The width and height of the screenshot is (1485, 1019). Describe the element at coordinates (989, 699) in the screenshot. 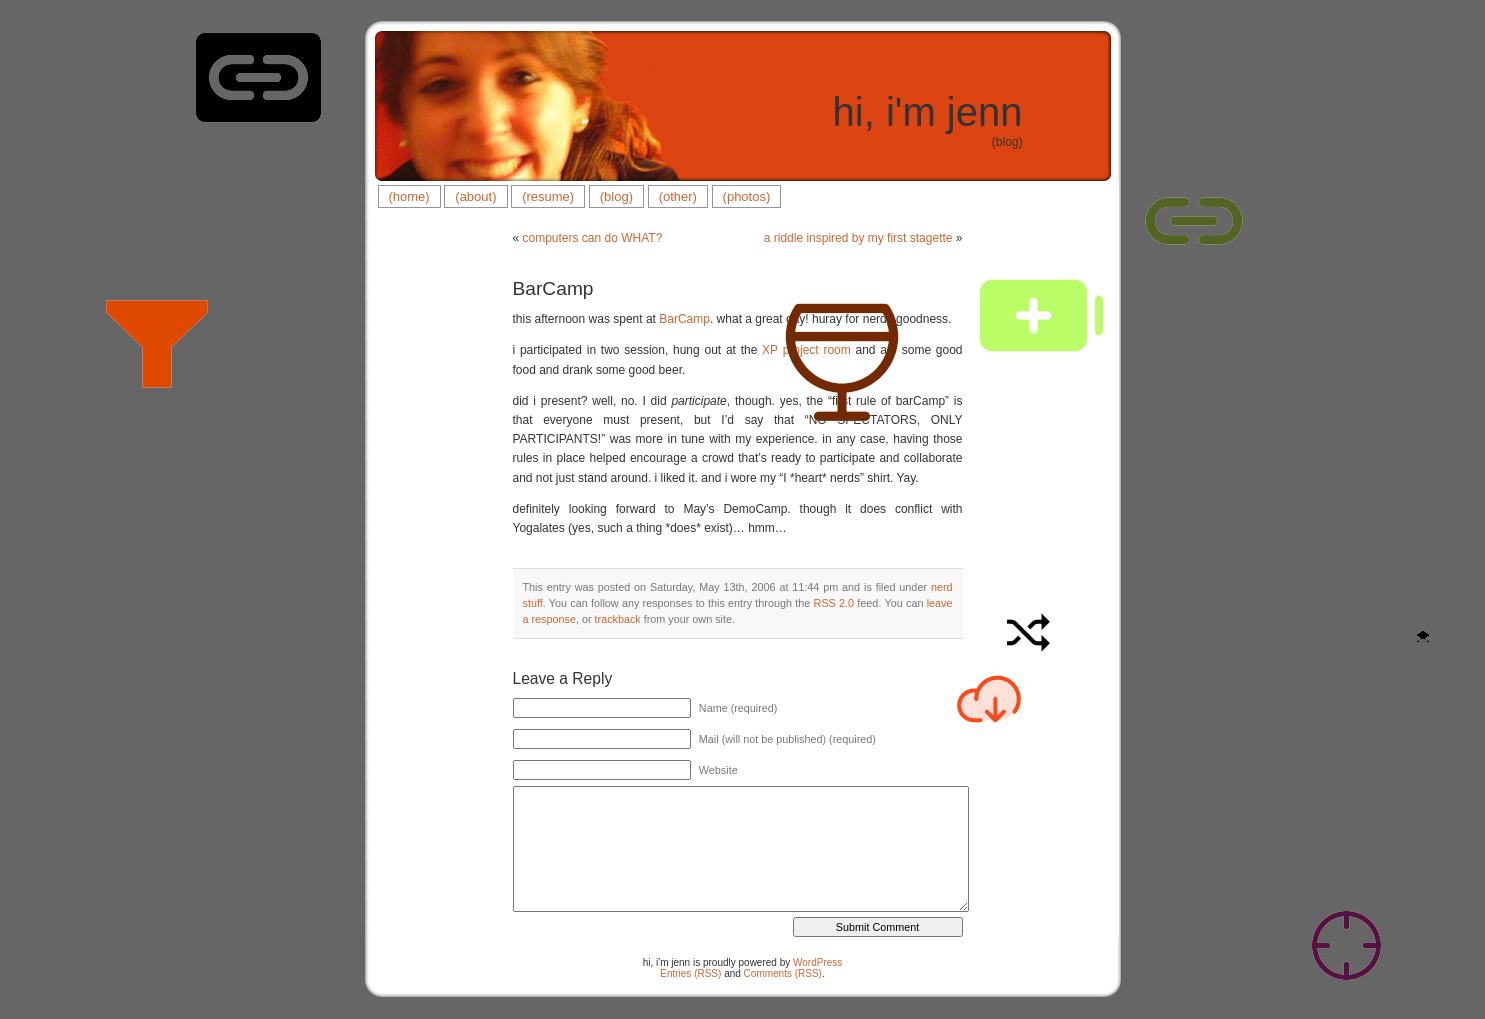

I see `download file from cloud storage` at that location.